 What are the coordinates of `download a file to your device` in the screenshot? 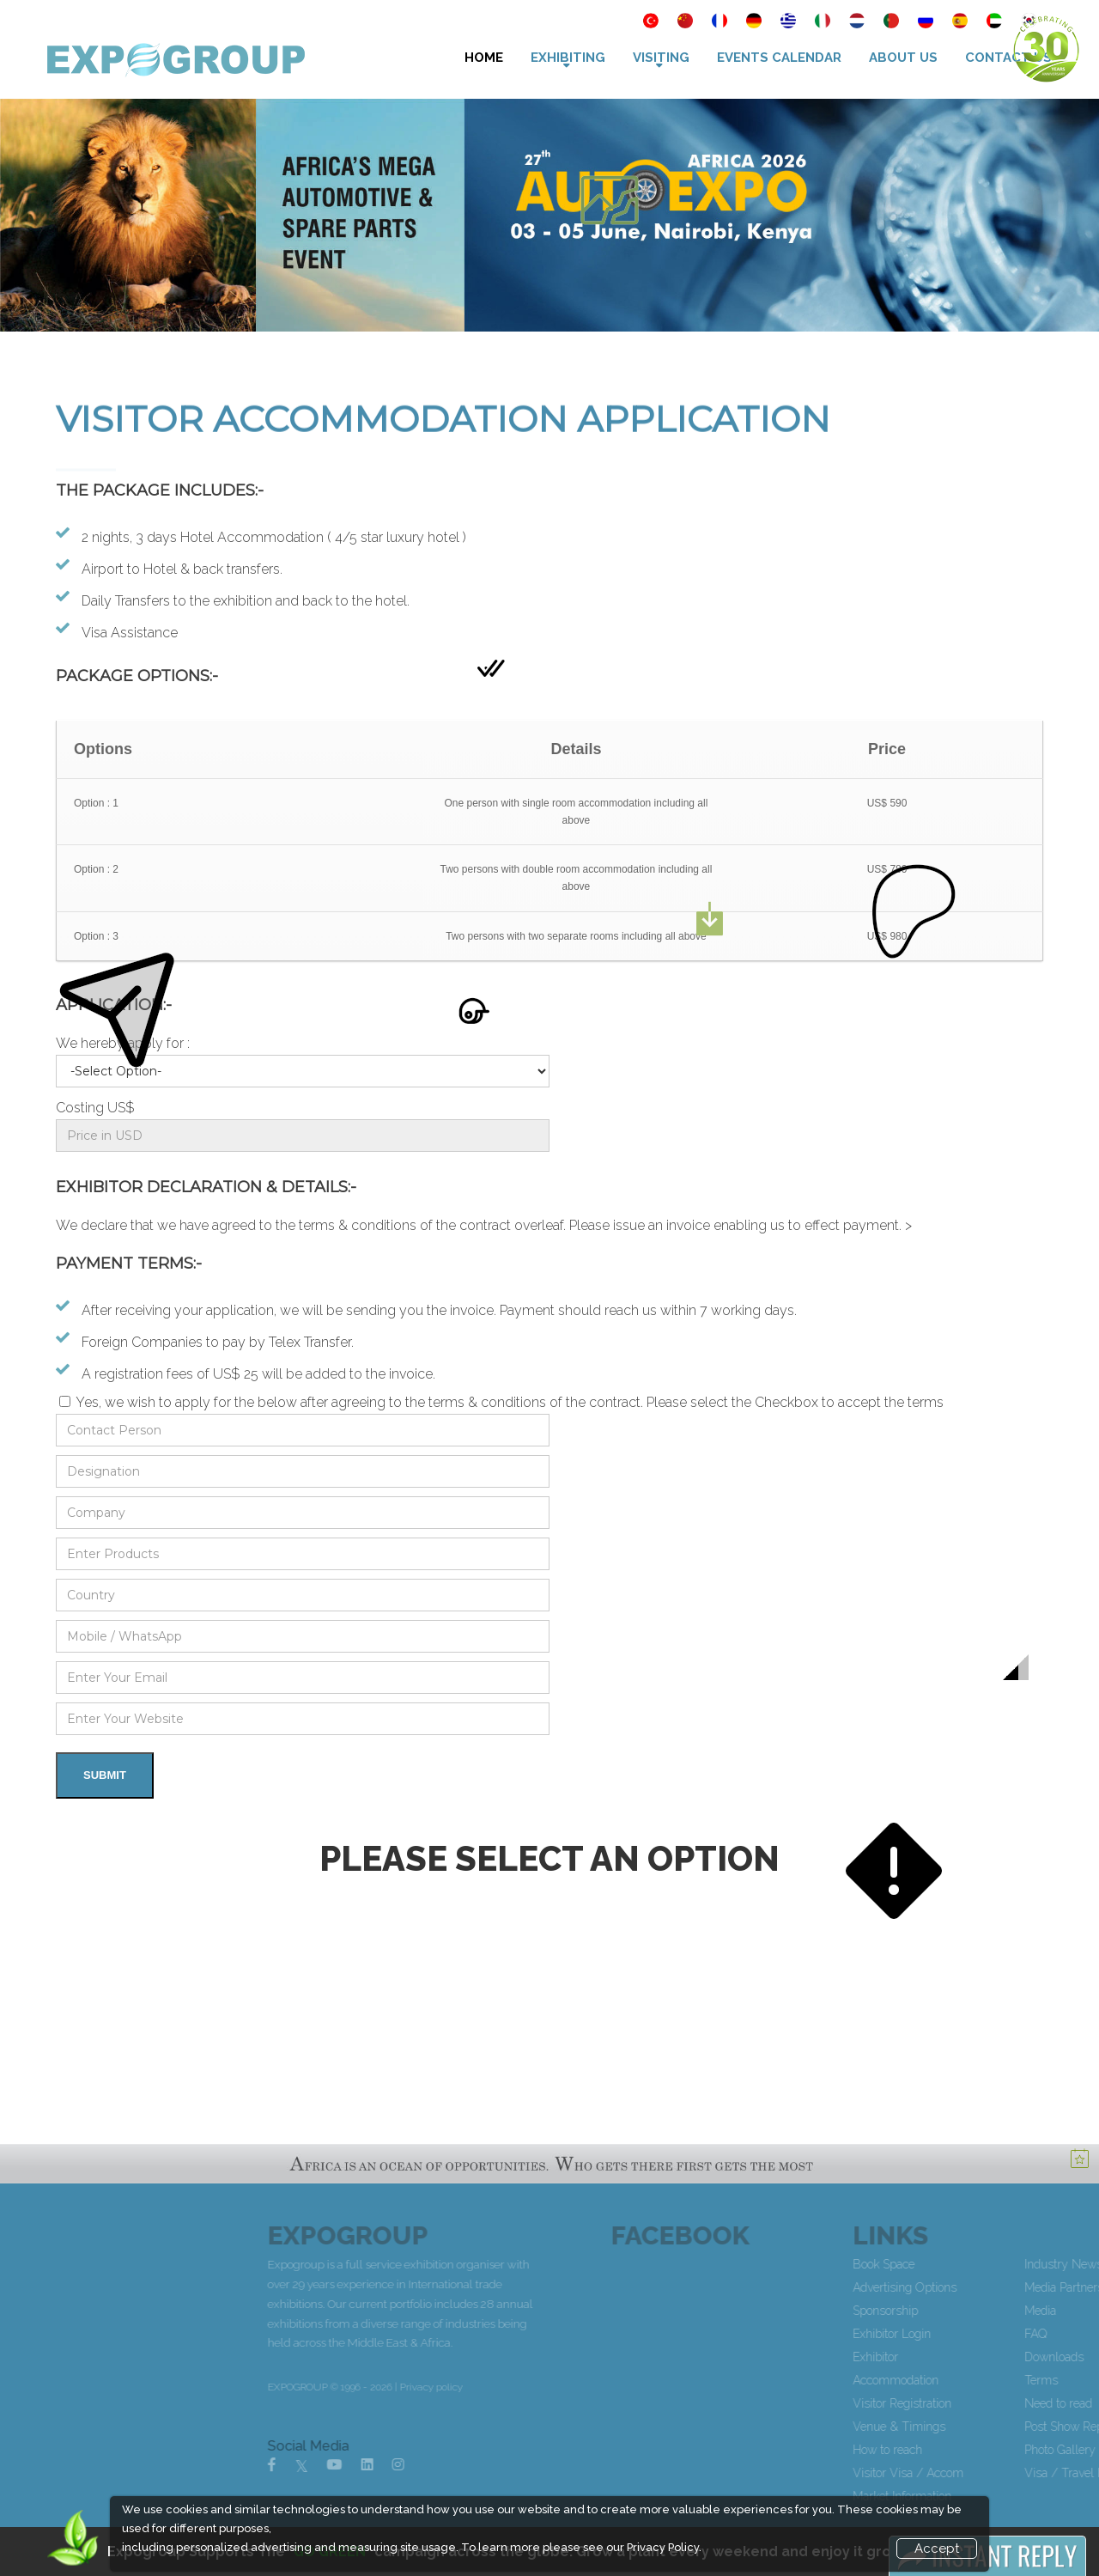 It's located at (709, 918).